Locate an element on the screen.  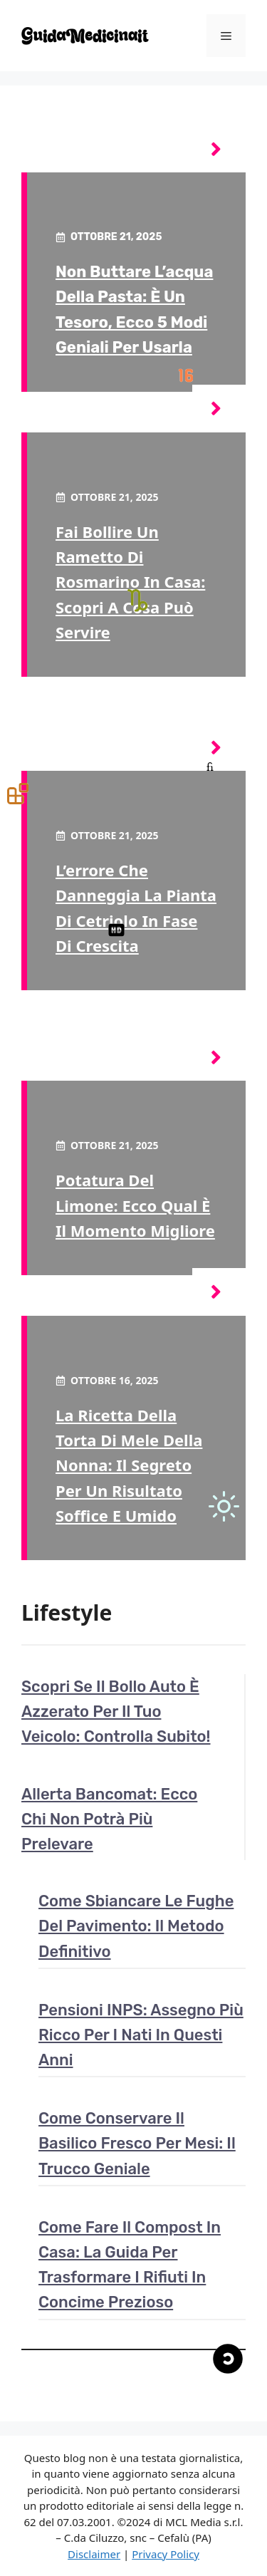
indicates high definition video quality is located at coordinates (116, 930).